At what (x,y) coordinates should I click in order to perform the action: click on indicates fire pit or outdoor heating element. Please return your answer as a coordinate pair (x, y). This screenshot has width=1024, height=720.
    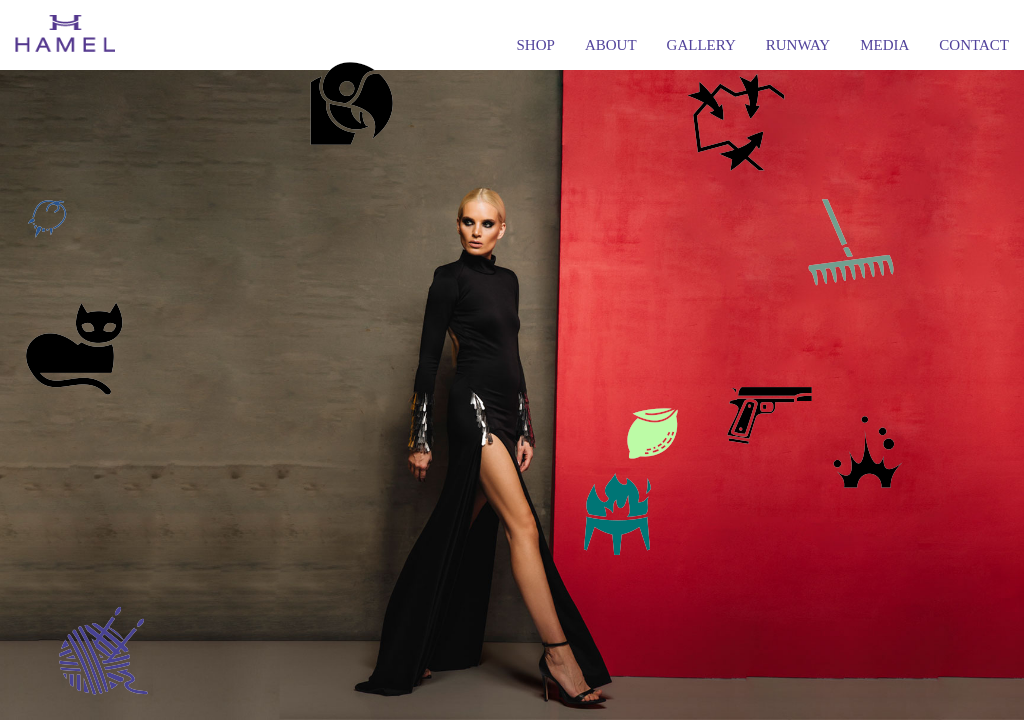
    Looking at the image, I should click on (617, 514).